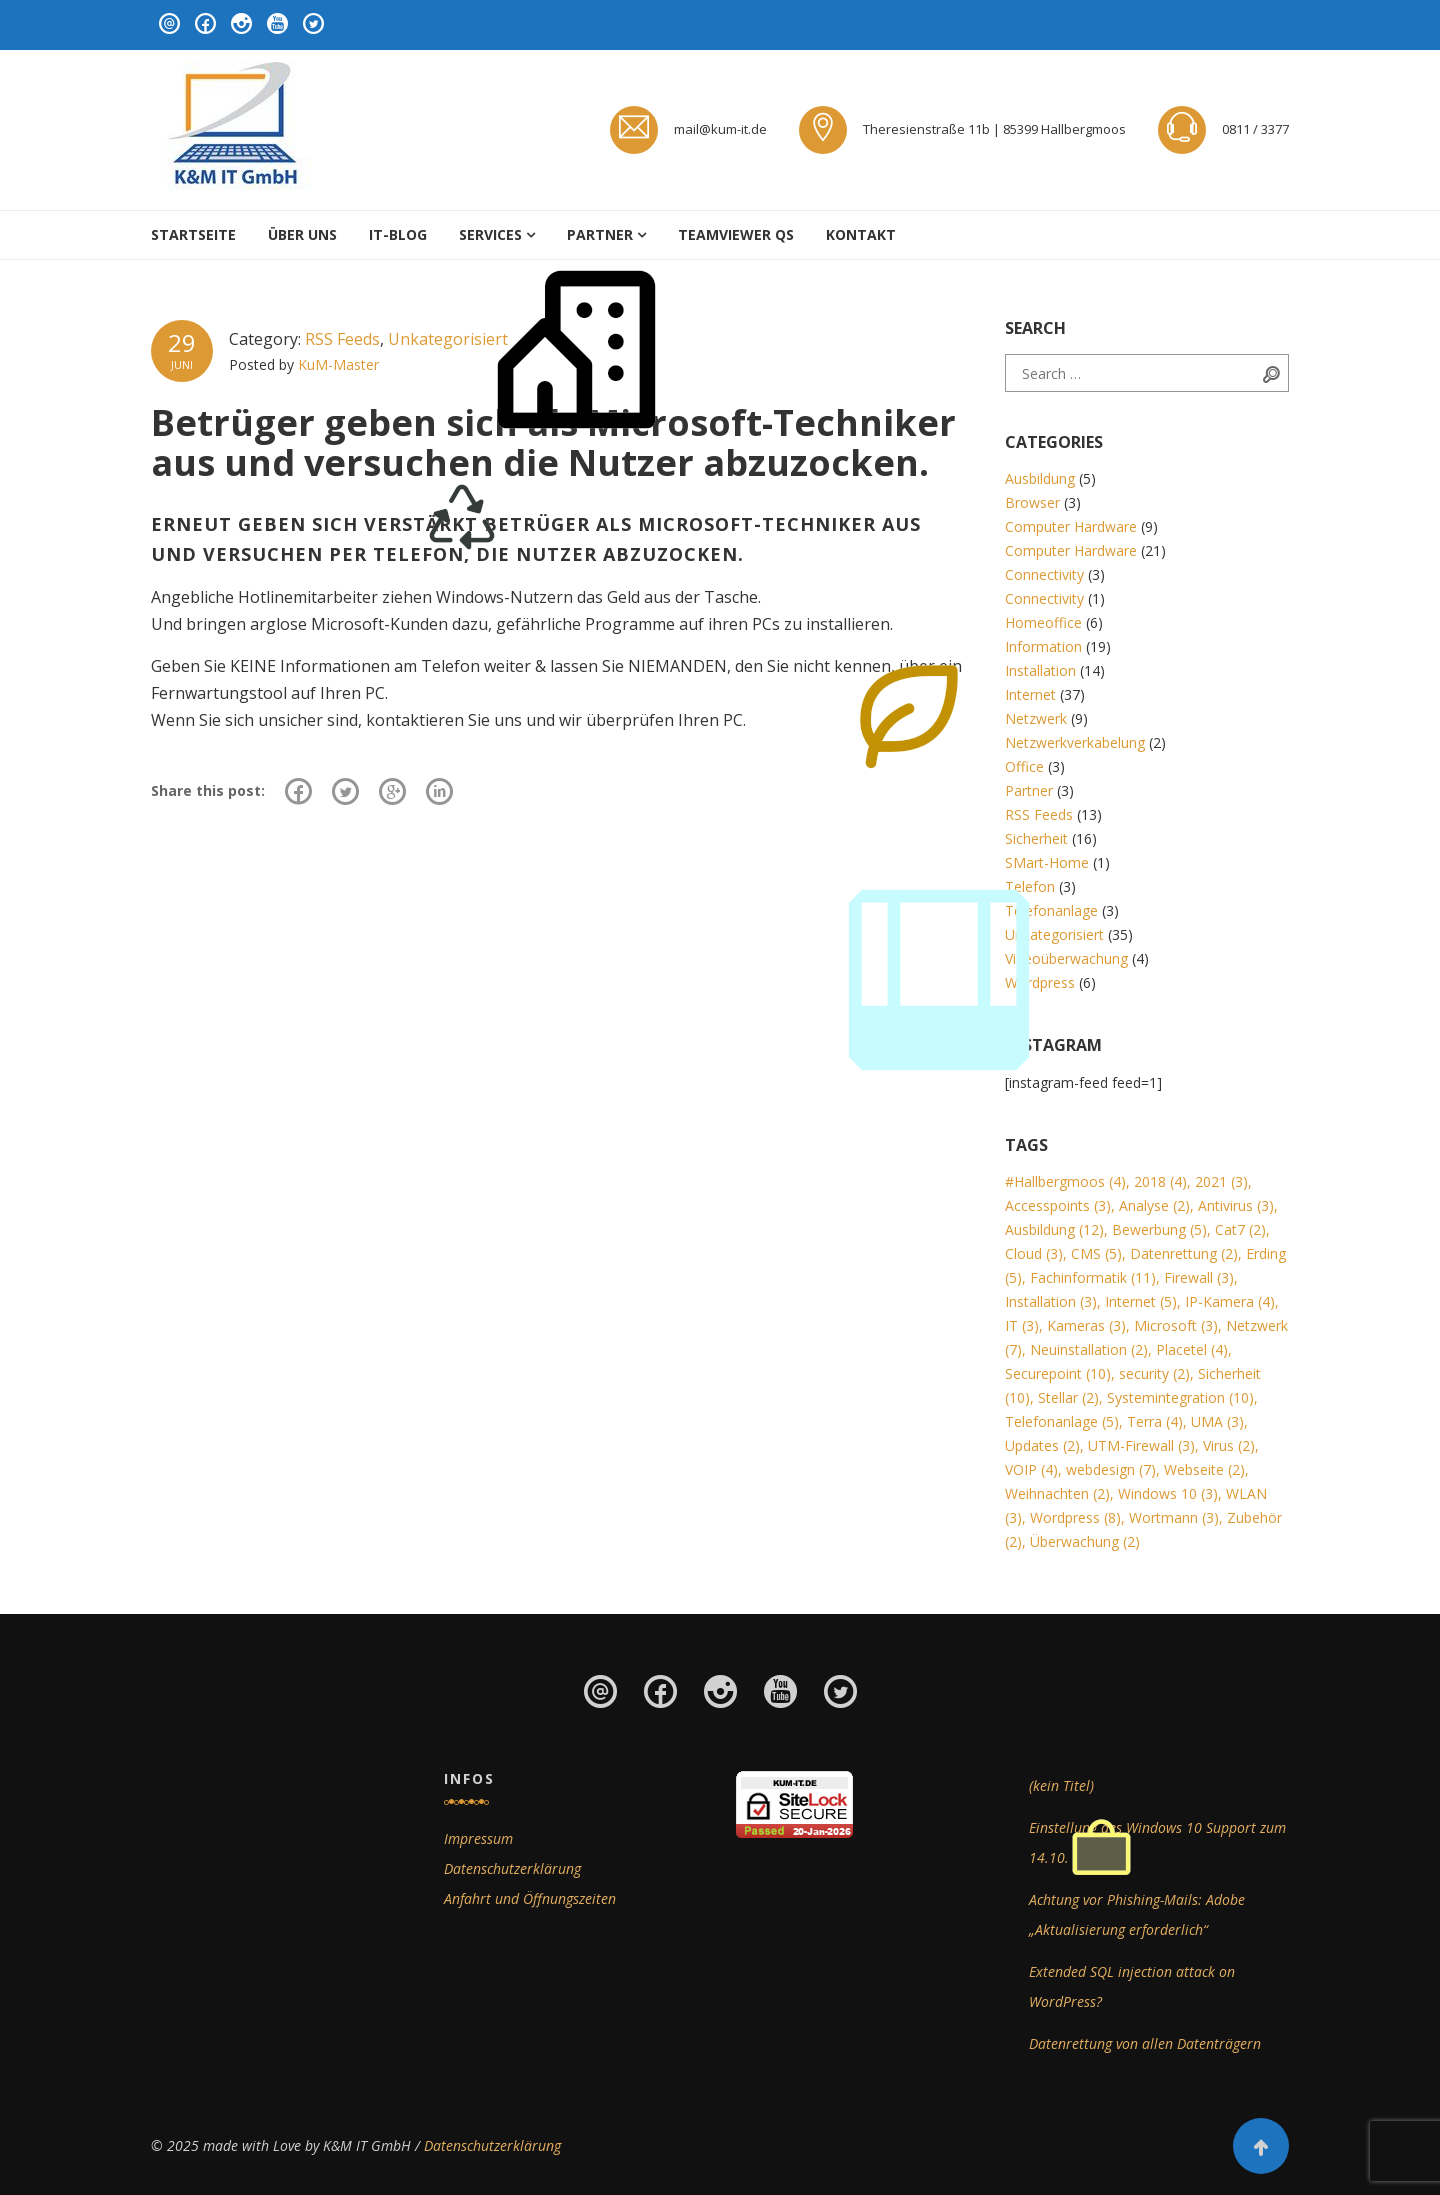  What do you see at coordinates (576, 349) in the screenshot?
I see `view community or residential buildings` at bounding box center [576, 349].